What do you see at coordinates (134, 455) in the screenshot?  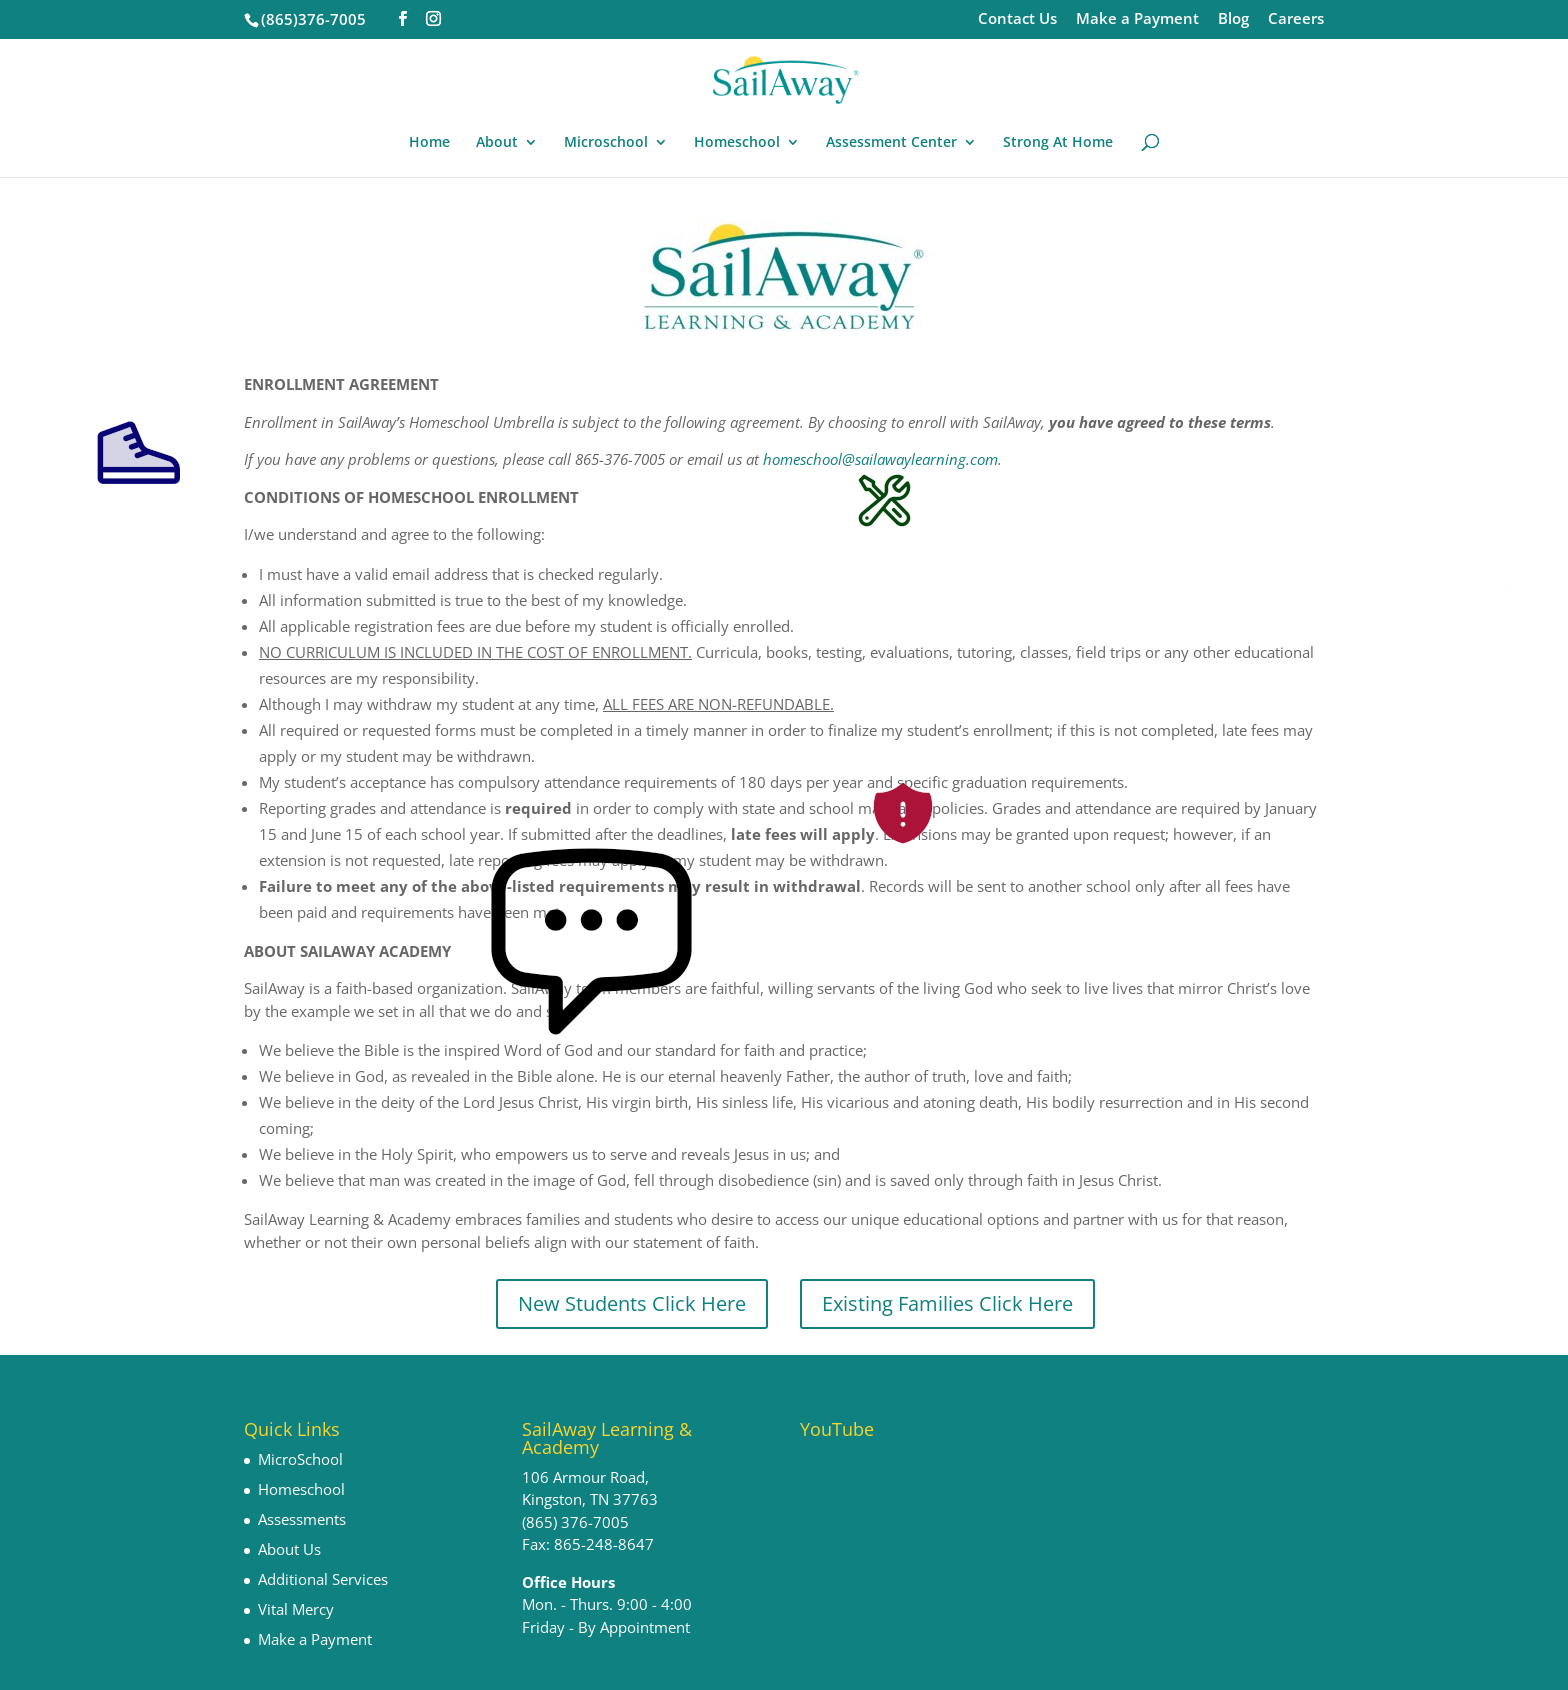 I see `access footwear or shoe category` at bounding box center [134, 455].